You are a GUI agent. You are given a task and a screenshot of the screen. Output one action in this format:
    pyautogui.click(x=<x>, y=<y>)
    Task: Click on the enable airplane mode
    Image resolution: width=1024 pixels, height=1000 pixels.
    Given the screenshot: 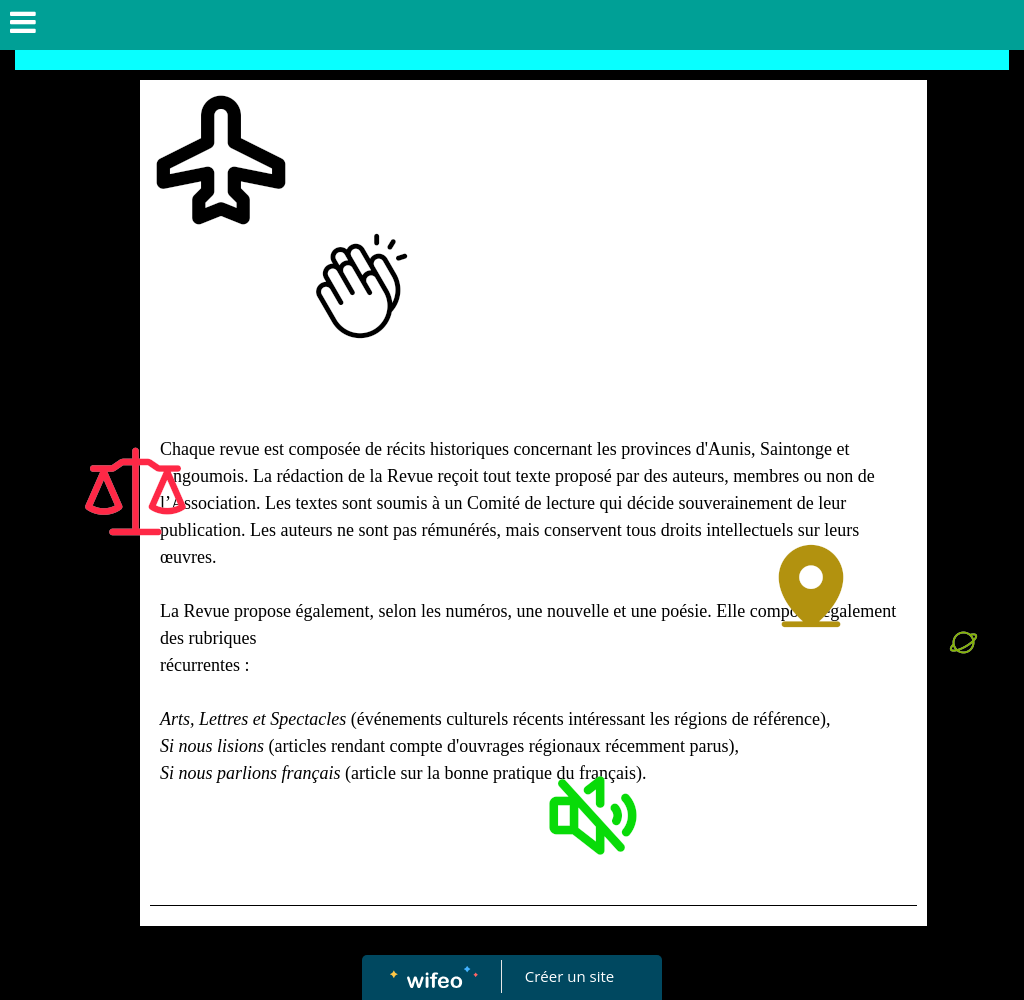 What is the action you would take?
    pyautogui.click(x=221, y=160)
    